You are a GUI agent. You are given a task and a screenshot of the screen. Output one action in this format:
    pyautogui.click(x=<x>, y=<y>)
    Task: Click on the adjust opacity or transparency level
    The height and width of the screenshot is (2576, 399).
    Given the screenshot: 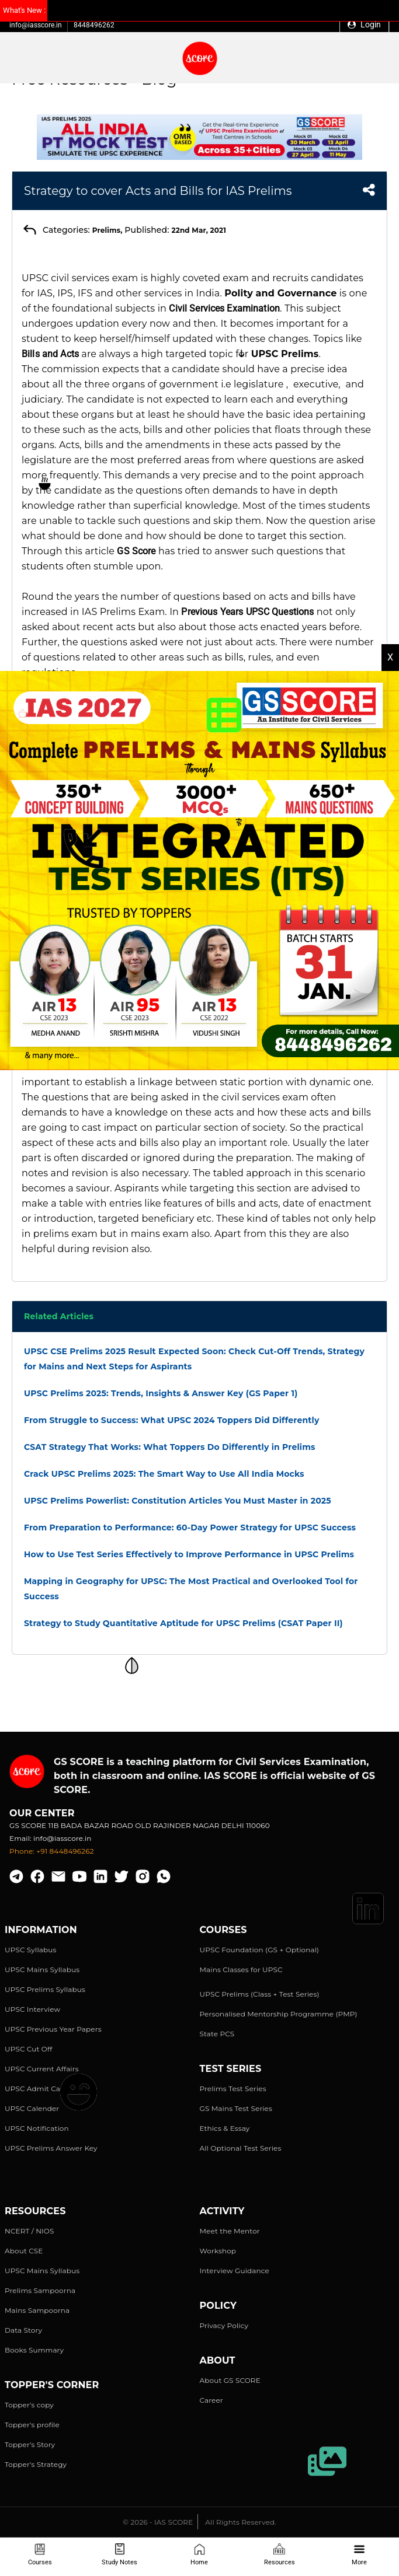 What is the action you would take?
    pyautogui.click(x=131, y=1666)
    